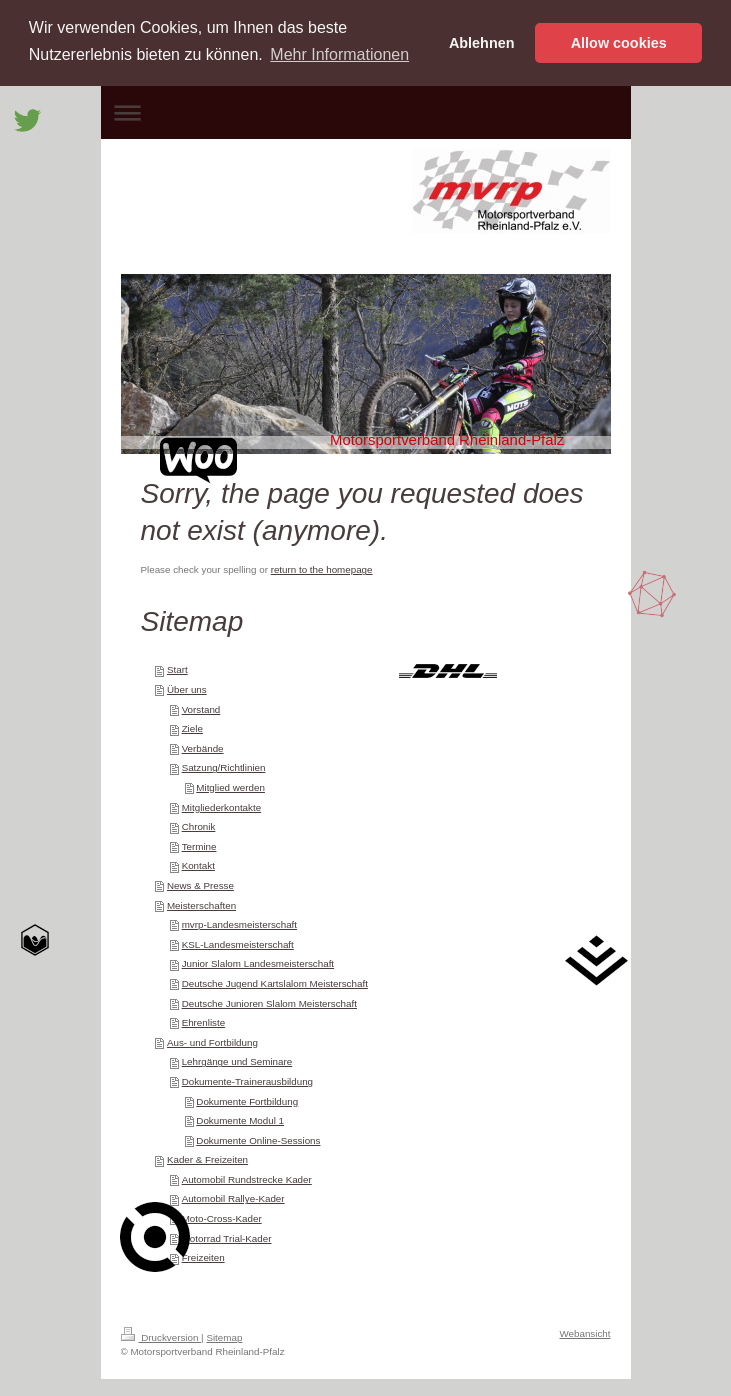 The width and height of the screenshot is (731, 1396). I want to click on ONNX (Open Neural Network Exchange) logo, so click(652, 594).